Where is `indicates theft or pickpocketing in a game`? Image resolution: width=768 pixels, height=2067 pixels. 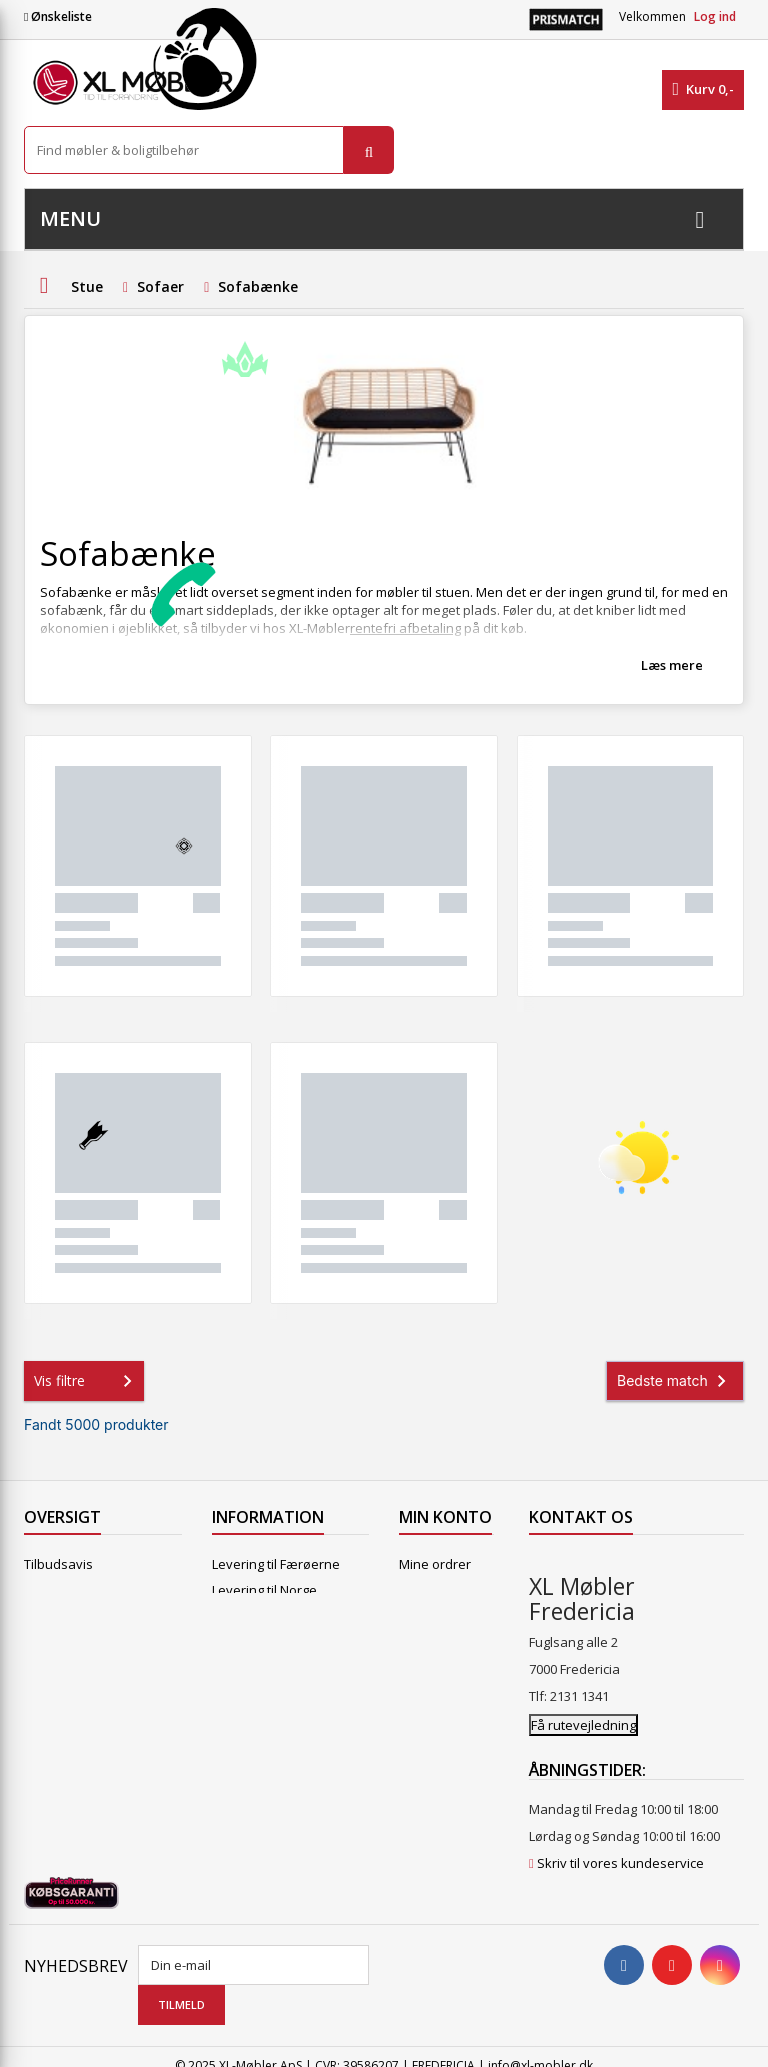 indicates theft or pickpocketing in a game is located at coordinates (205, 59).